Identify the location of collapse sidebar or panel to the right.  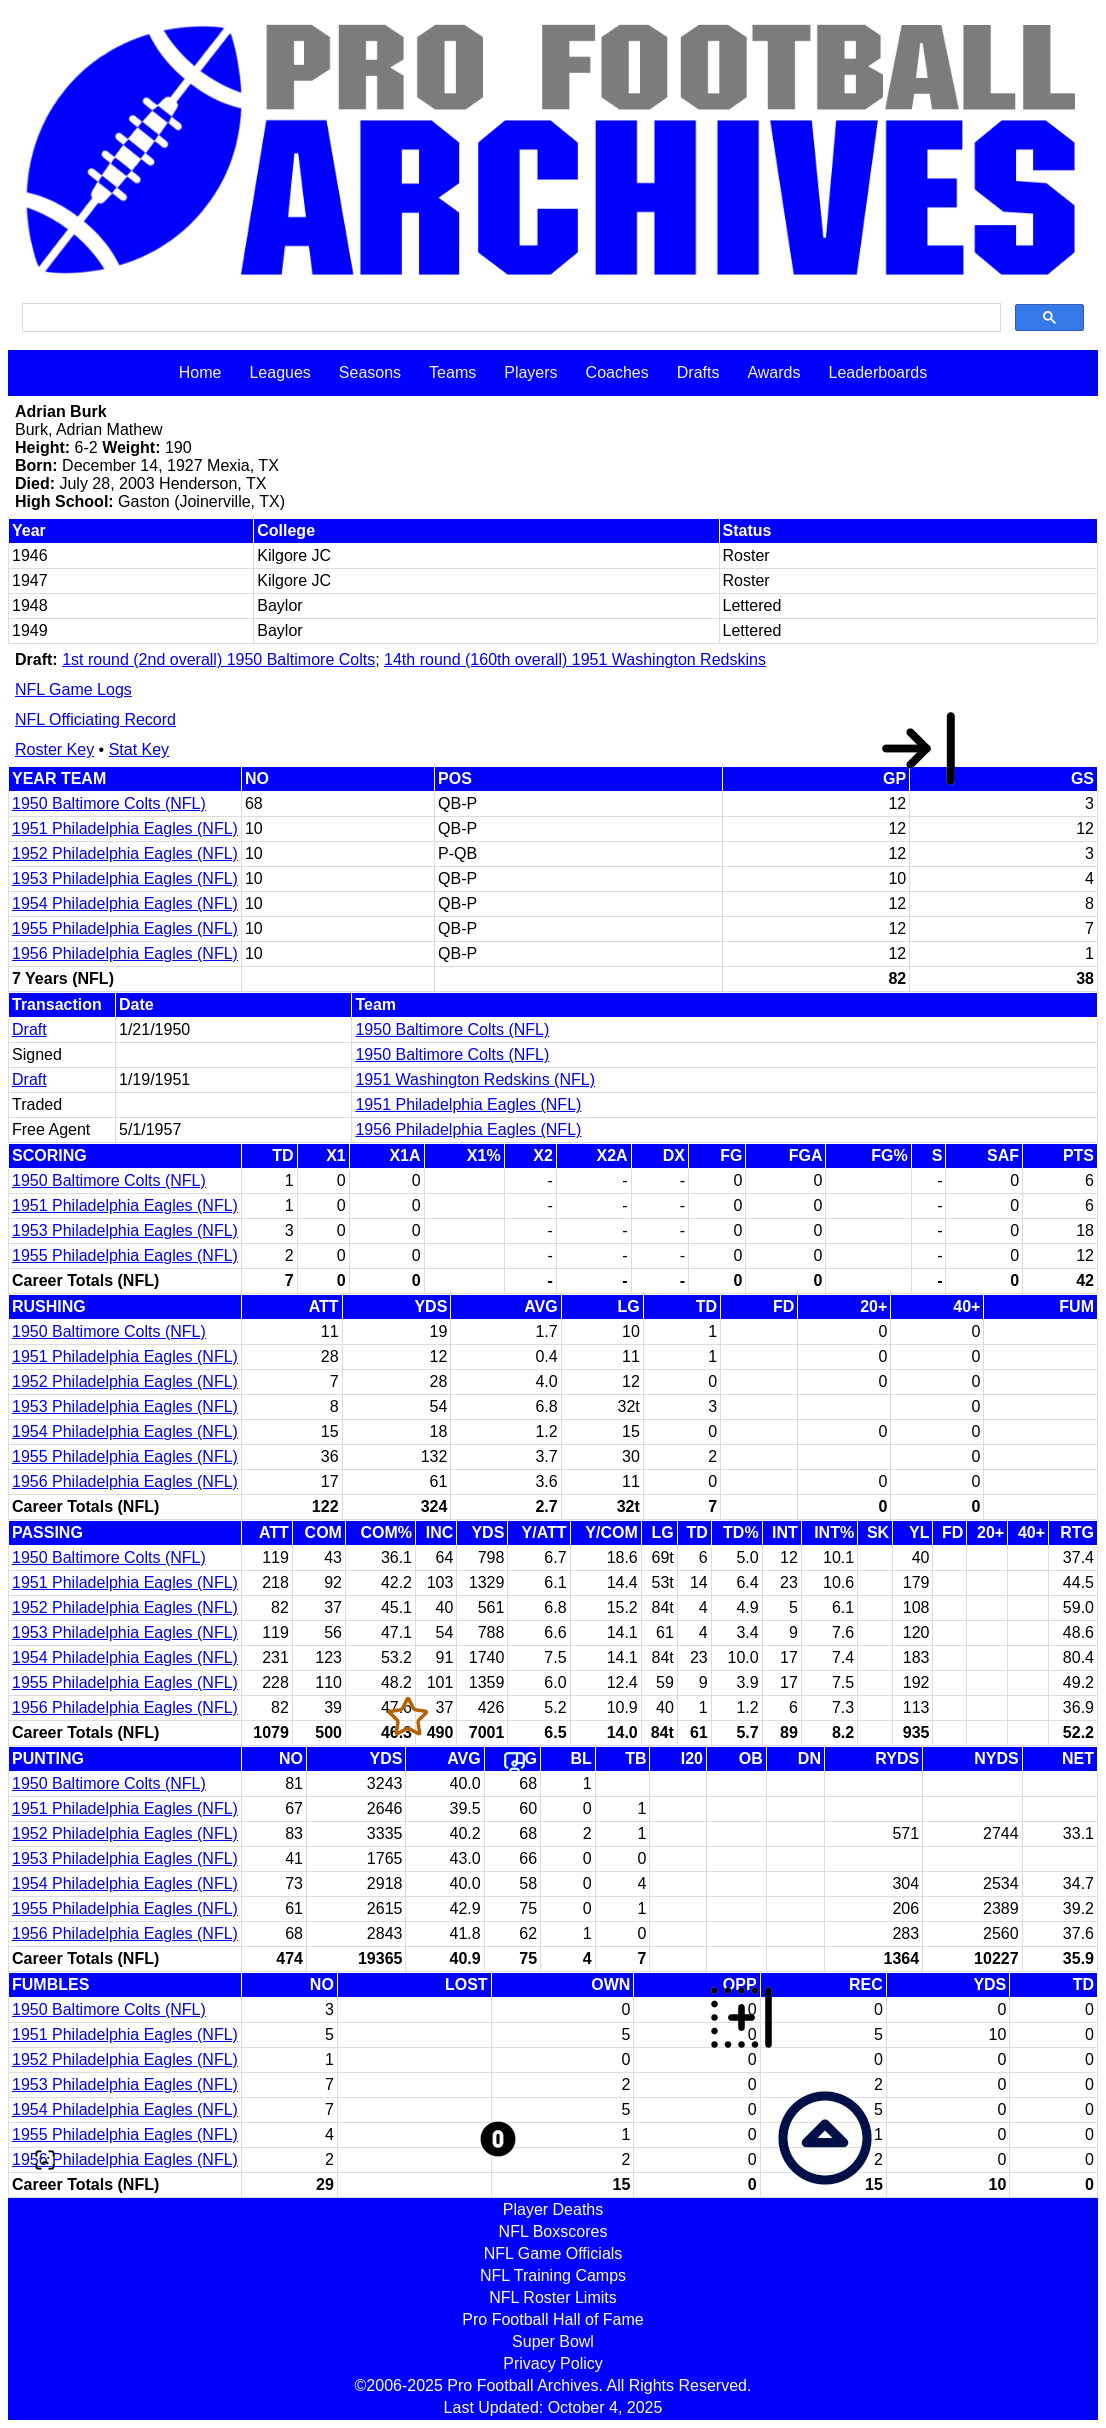
(918, 748).